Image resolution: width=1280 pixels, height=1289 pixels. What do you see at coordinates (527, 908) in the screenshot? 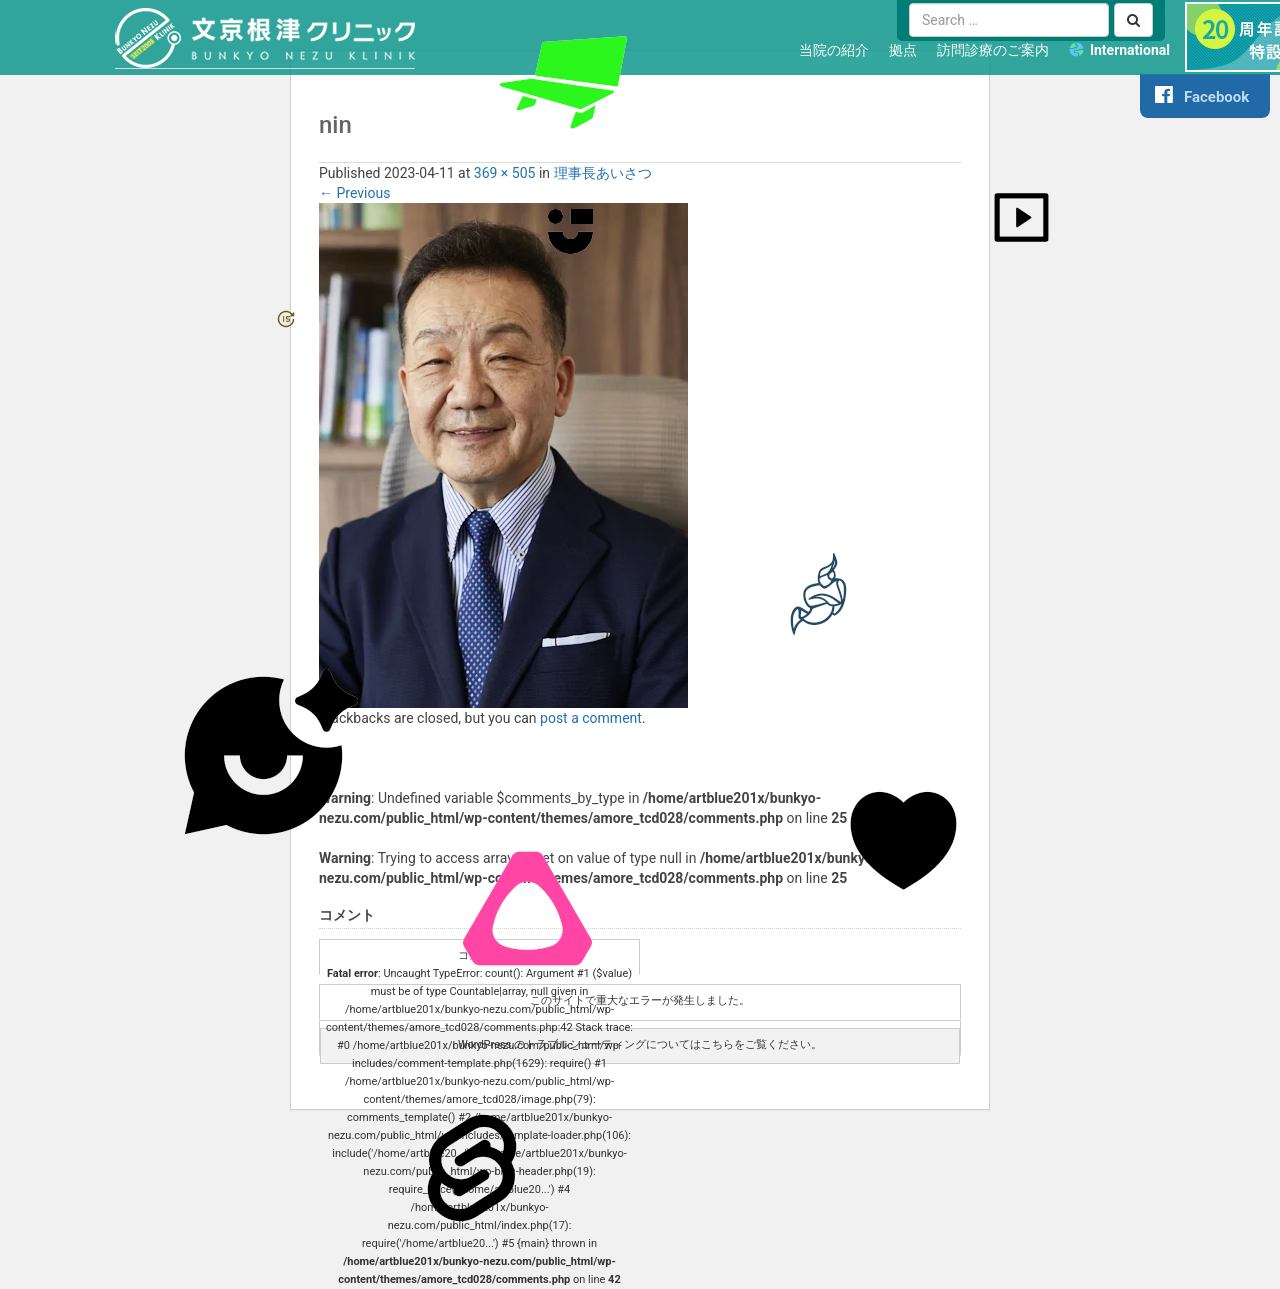
I see `HTC Vive brand logo` at bounding box center [527, 908].